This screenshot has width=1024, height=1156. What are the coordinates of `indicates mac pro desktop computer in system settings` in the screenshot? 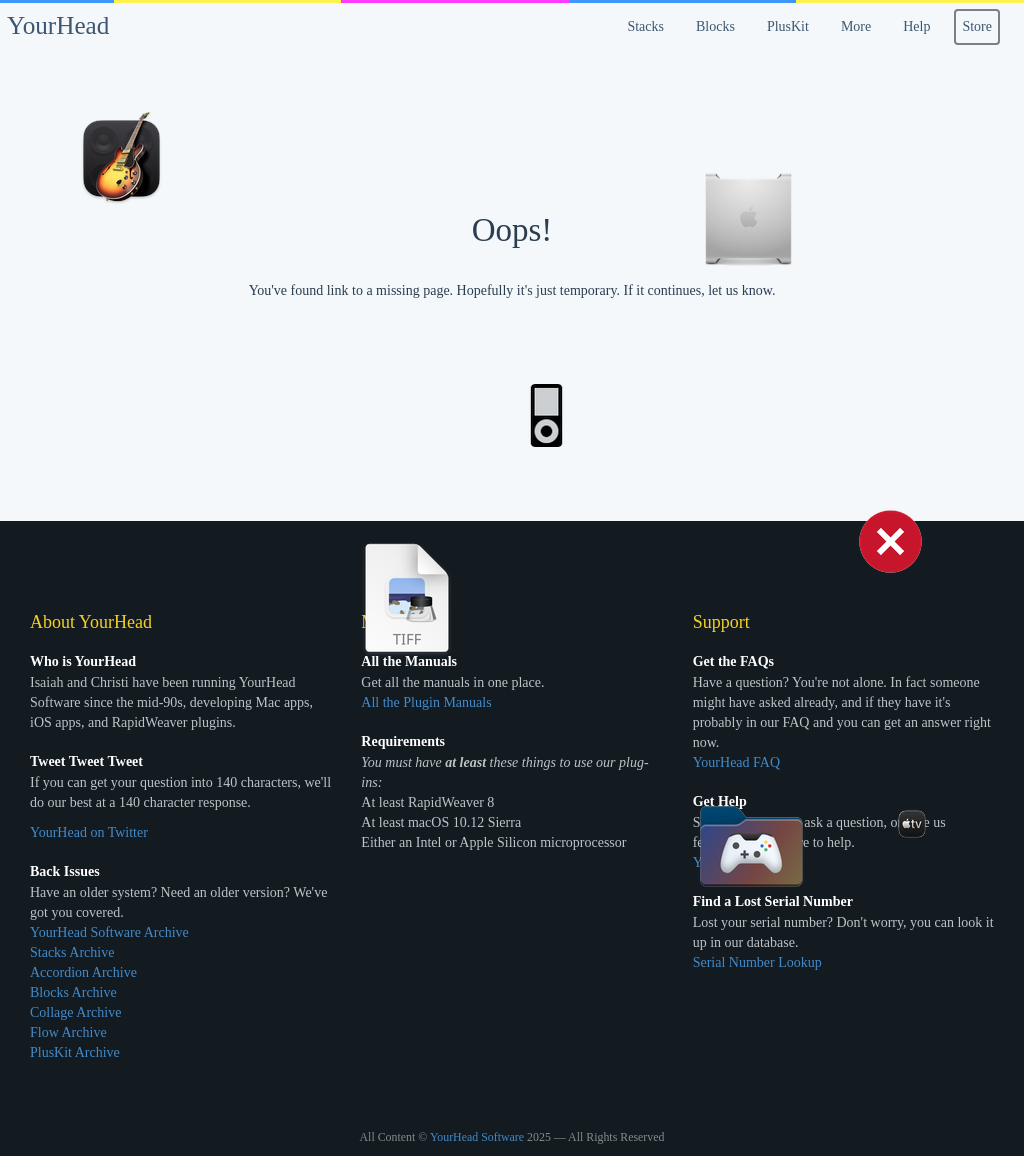 It's located at (748, 219).